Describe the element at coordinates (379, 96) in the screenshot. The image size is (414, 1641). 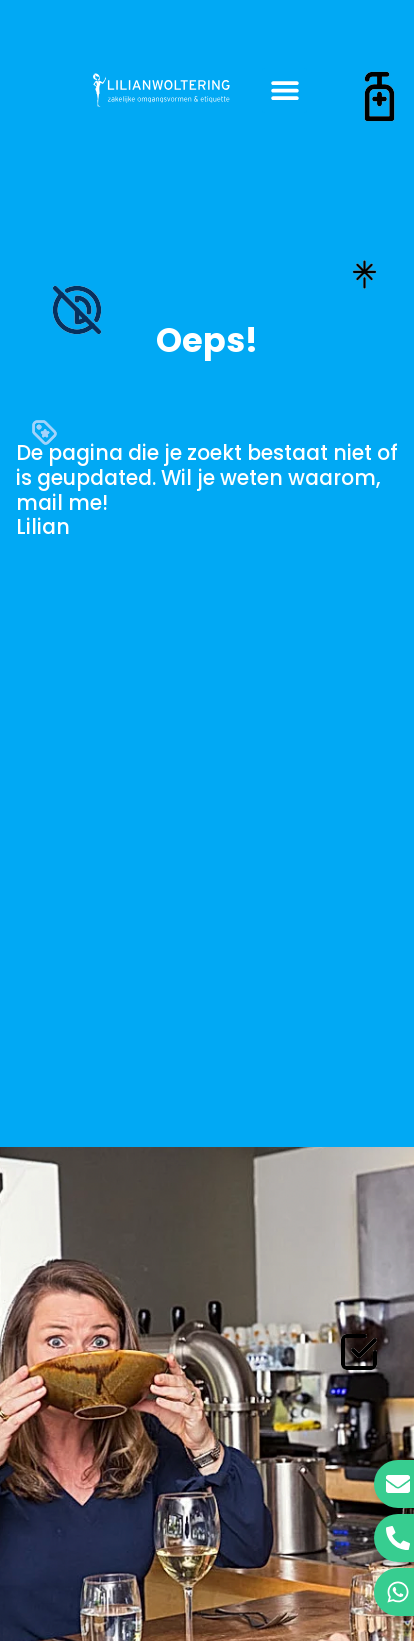
I see `access hygiene or sanitation information` at that location.